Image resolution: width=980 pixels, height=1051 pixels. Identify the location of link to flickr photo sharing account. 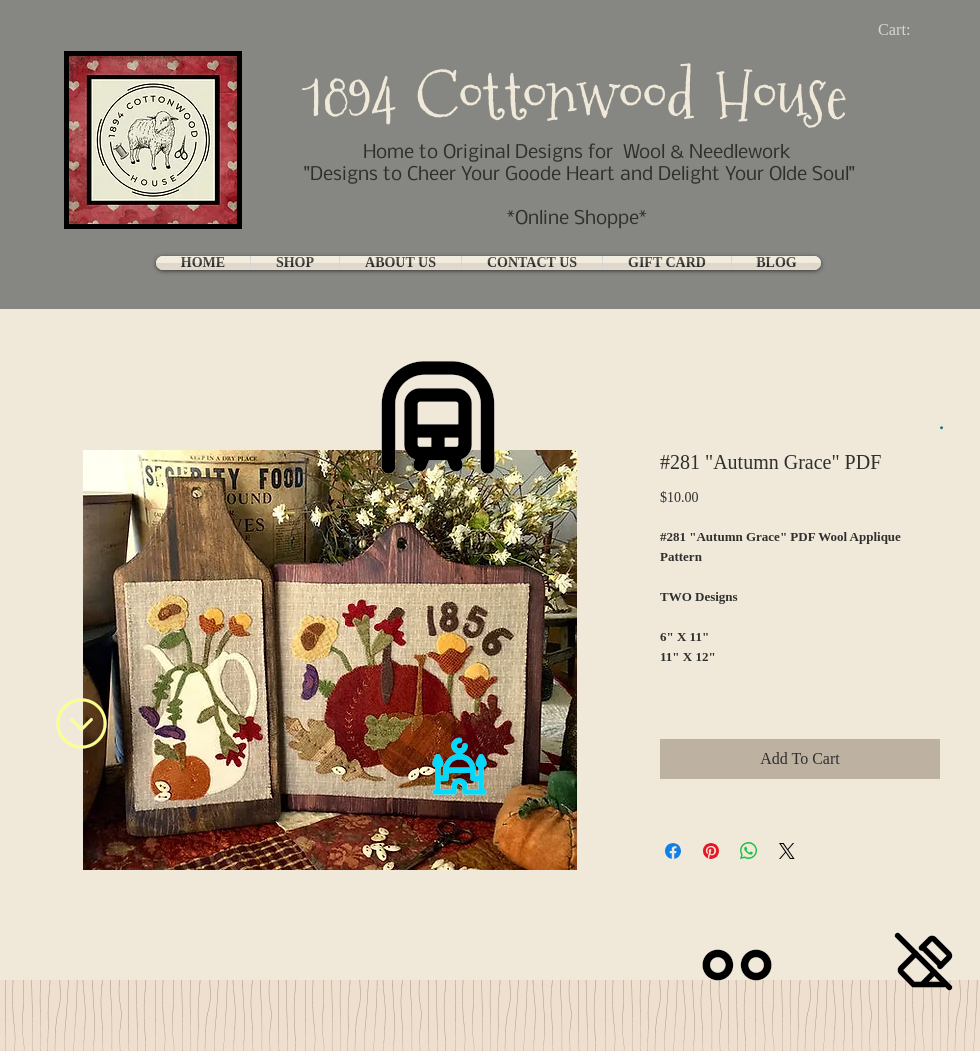
(737, 965).